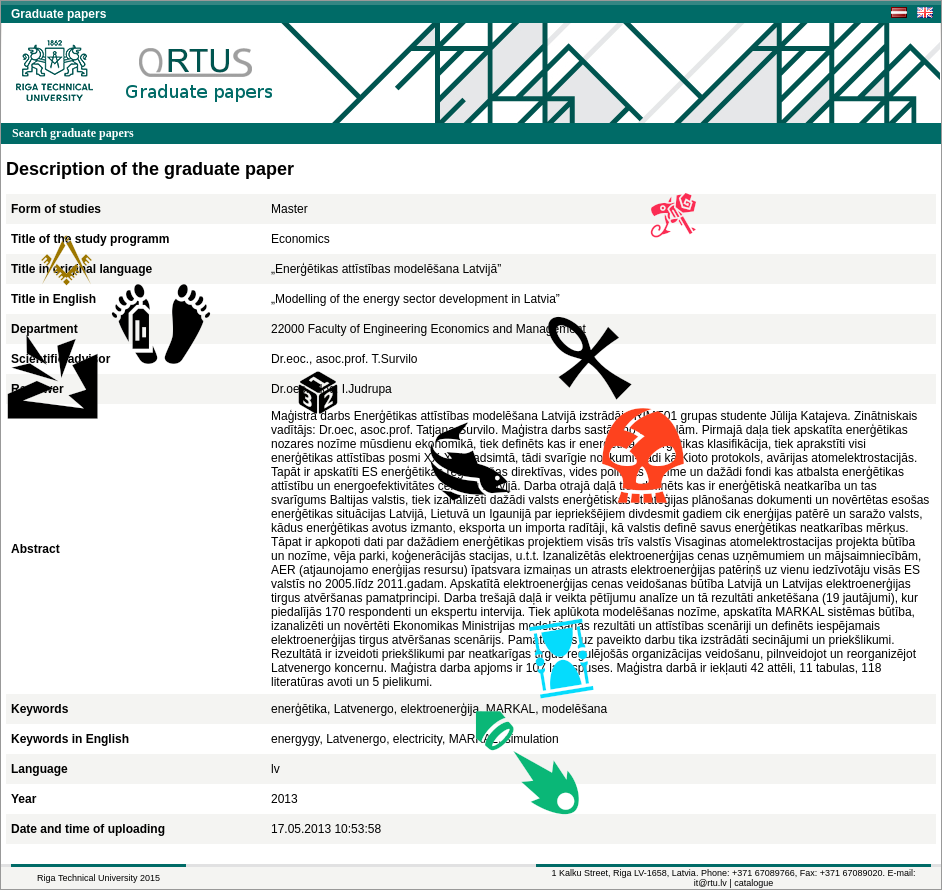 The image size is (942, 890). Describe the element at coordinates (673, 215) in the screenshot. I see `decorative icon representing guns and roses theme` at that location.